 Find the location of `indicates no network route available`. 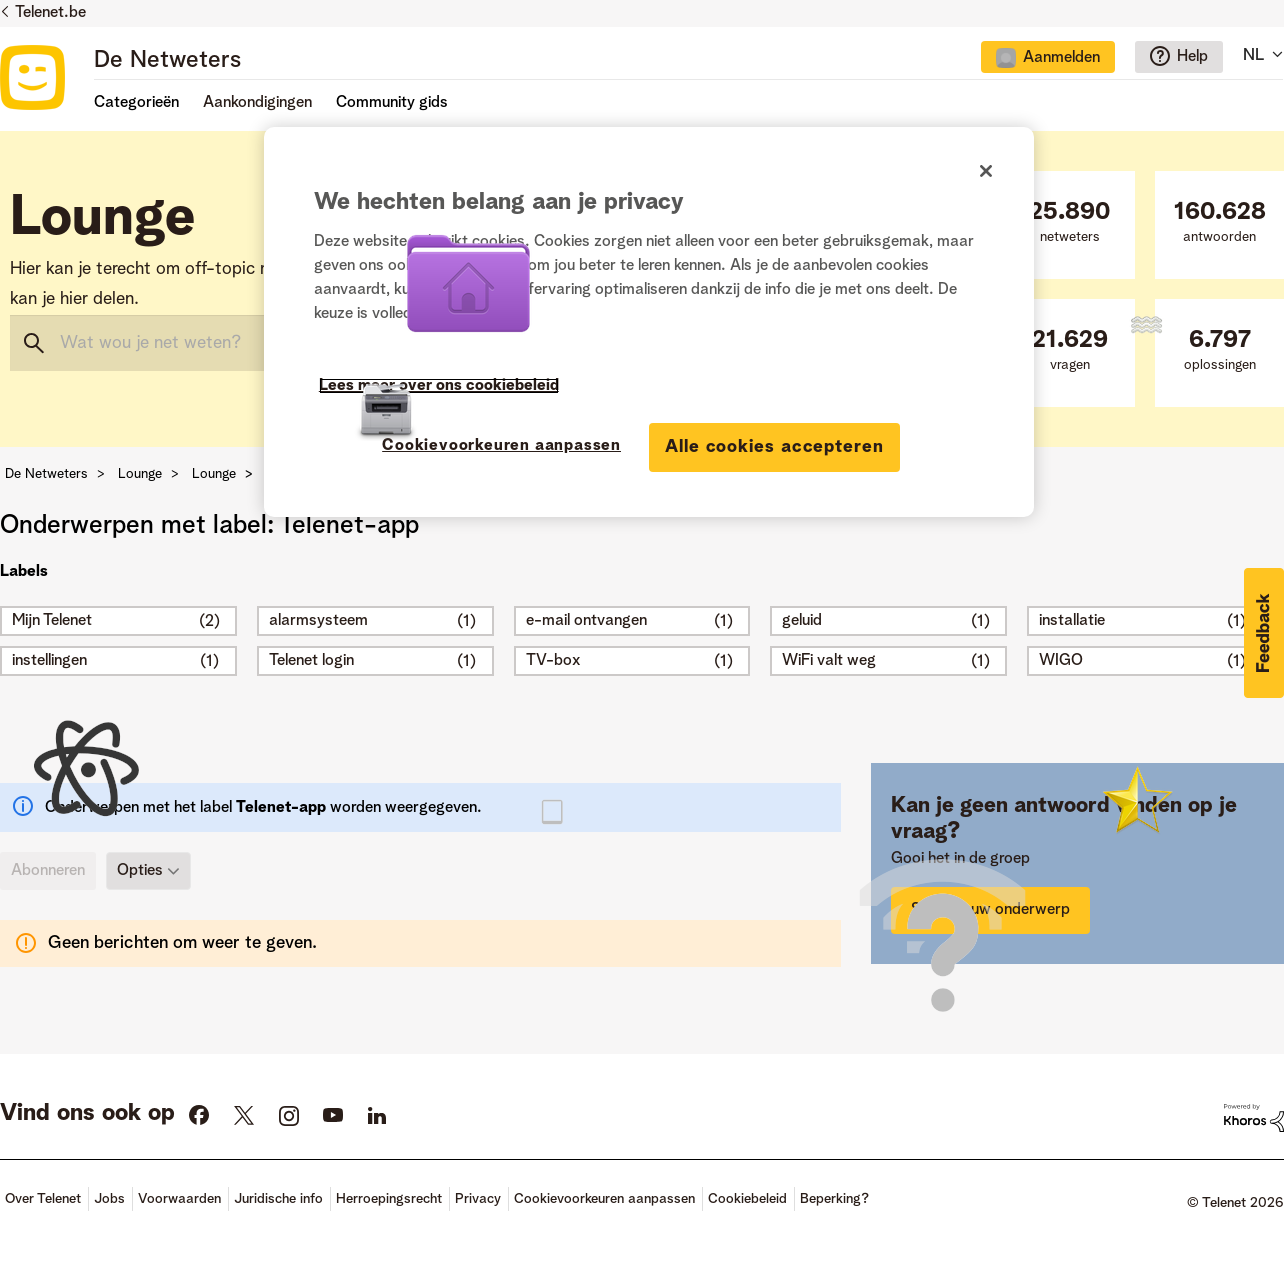

indicates no network route available is located at coordinates (942, 929).